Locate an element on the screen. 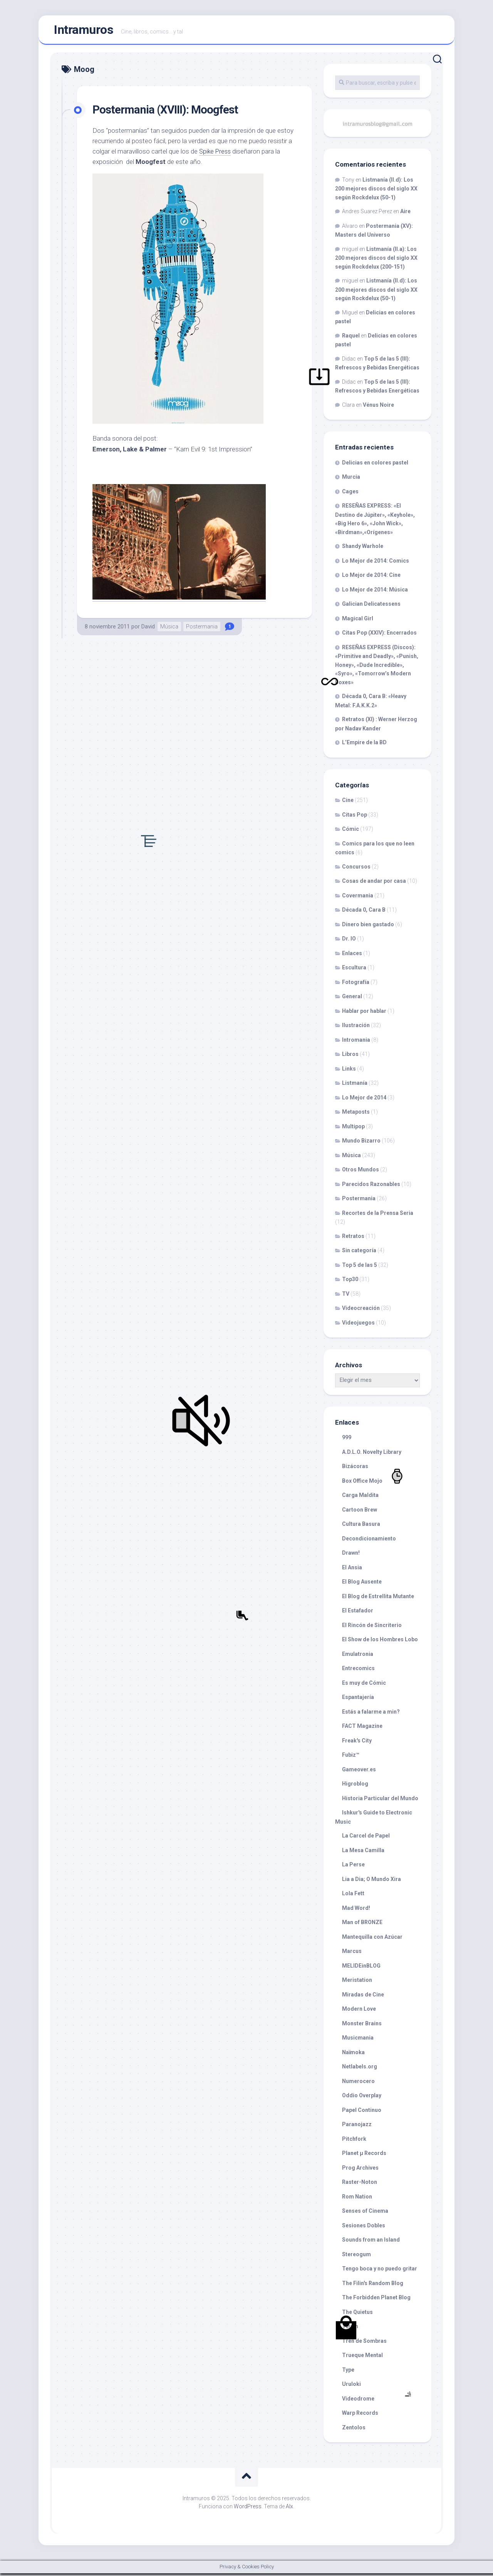 Image resolution: width=493 pixels, height=2576 pixels. open shopping bag or cart is located at coordinates (346, 2328).